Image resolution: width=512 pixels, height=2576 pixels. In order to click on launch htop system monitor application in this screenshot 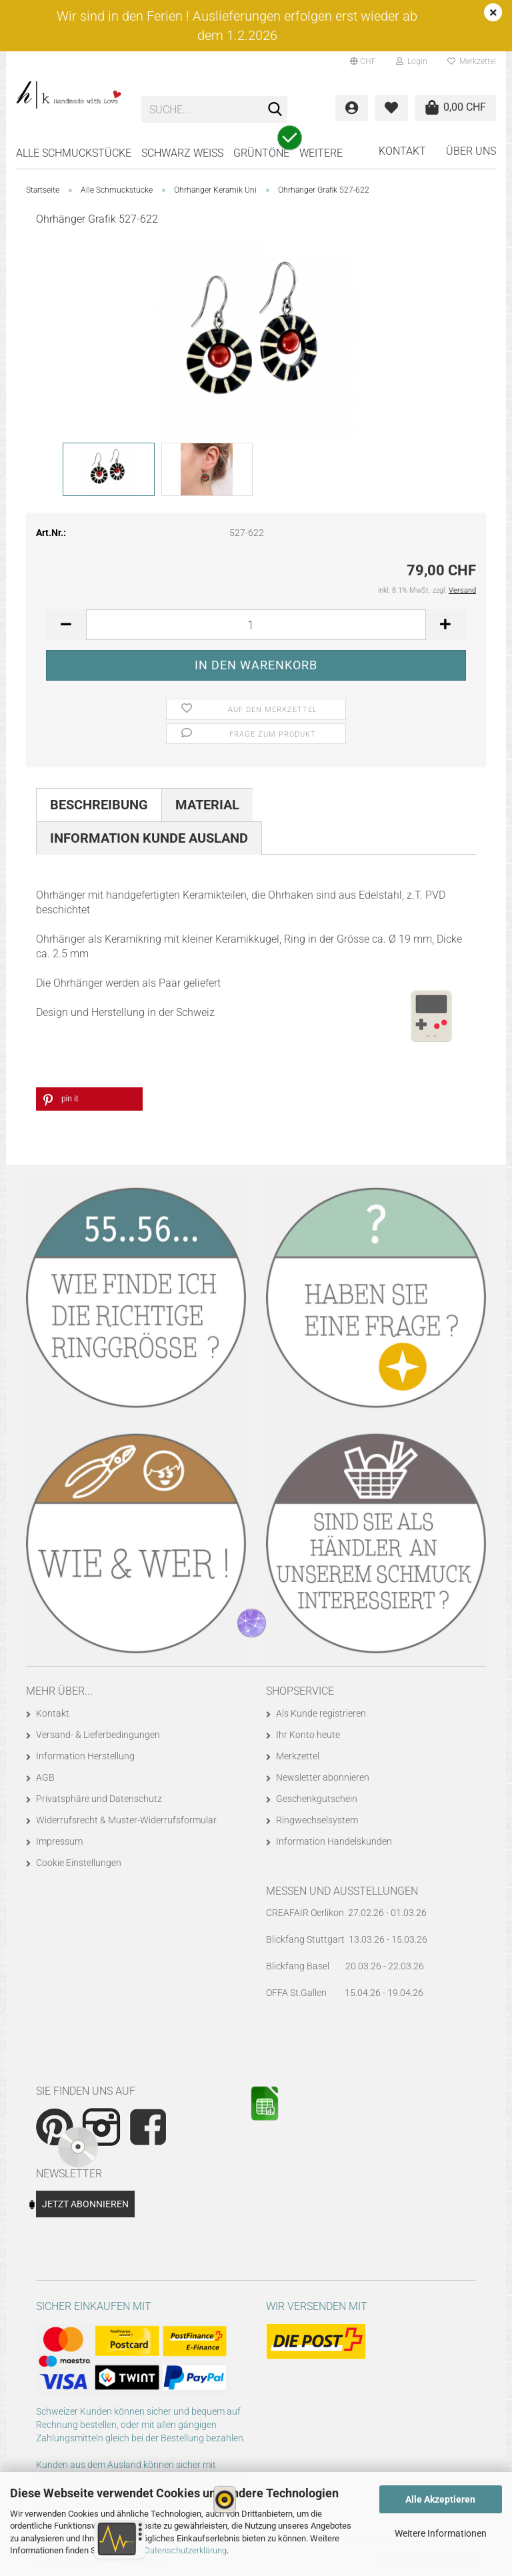, I will do `click(119, 2539)`.